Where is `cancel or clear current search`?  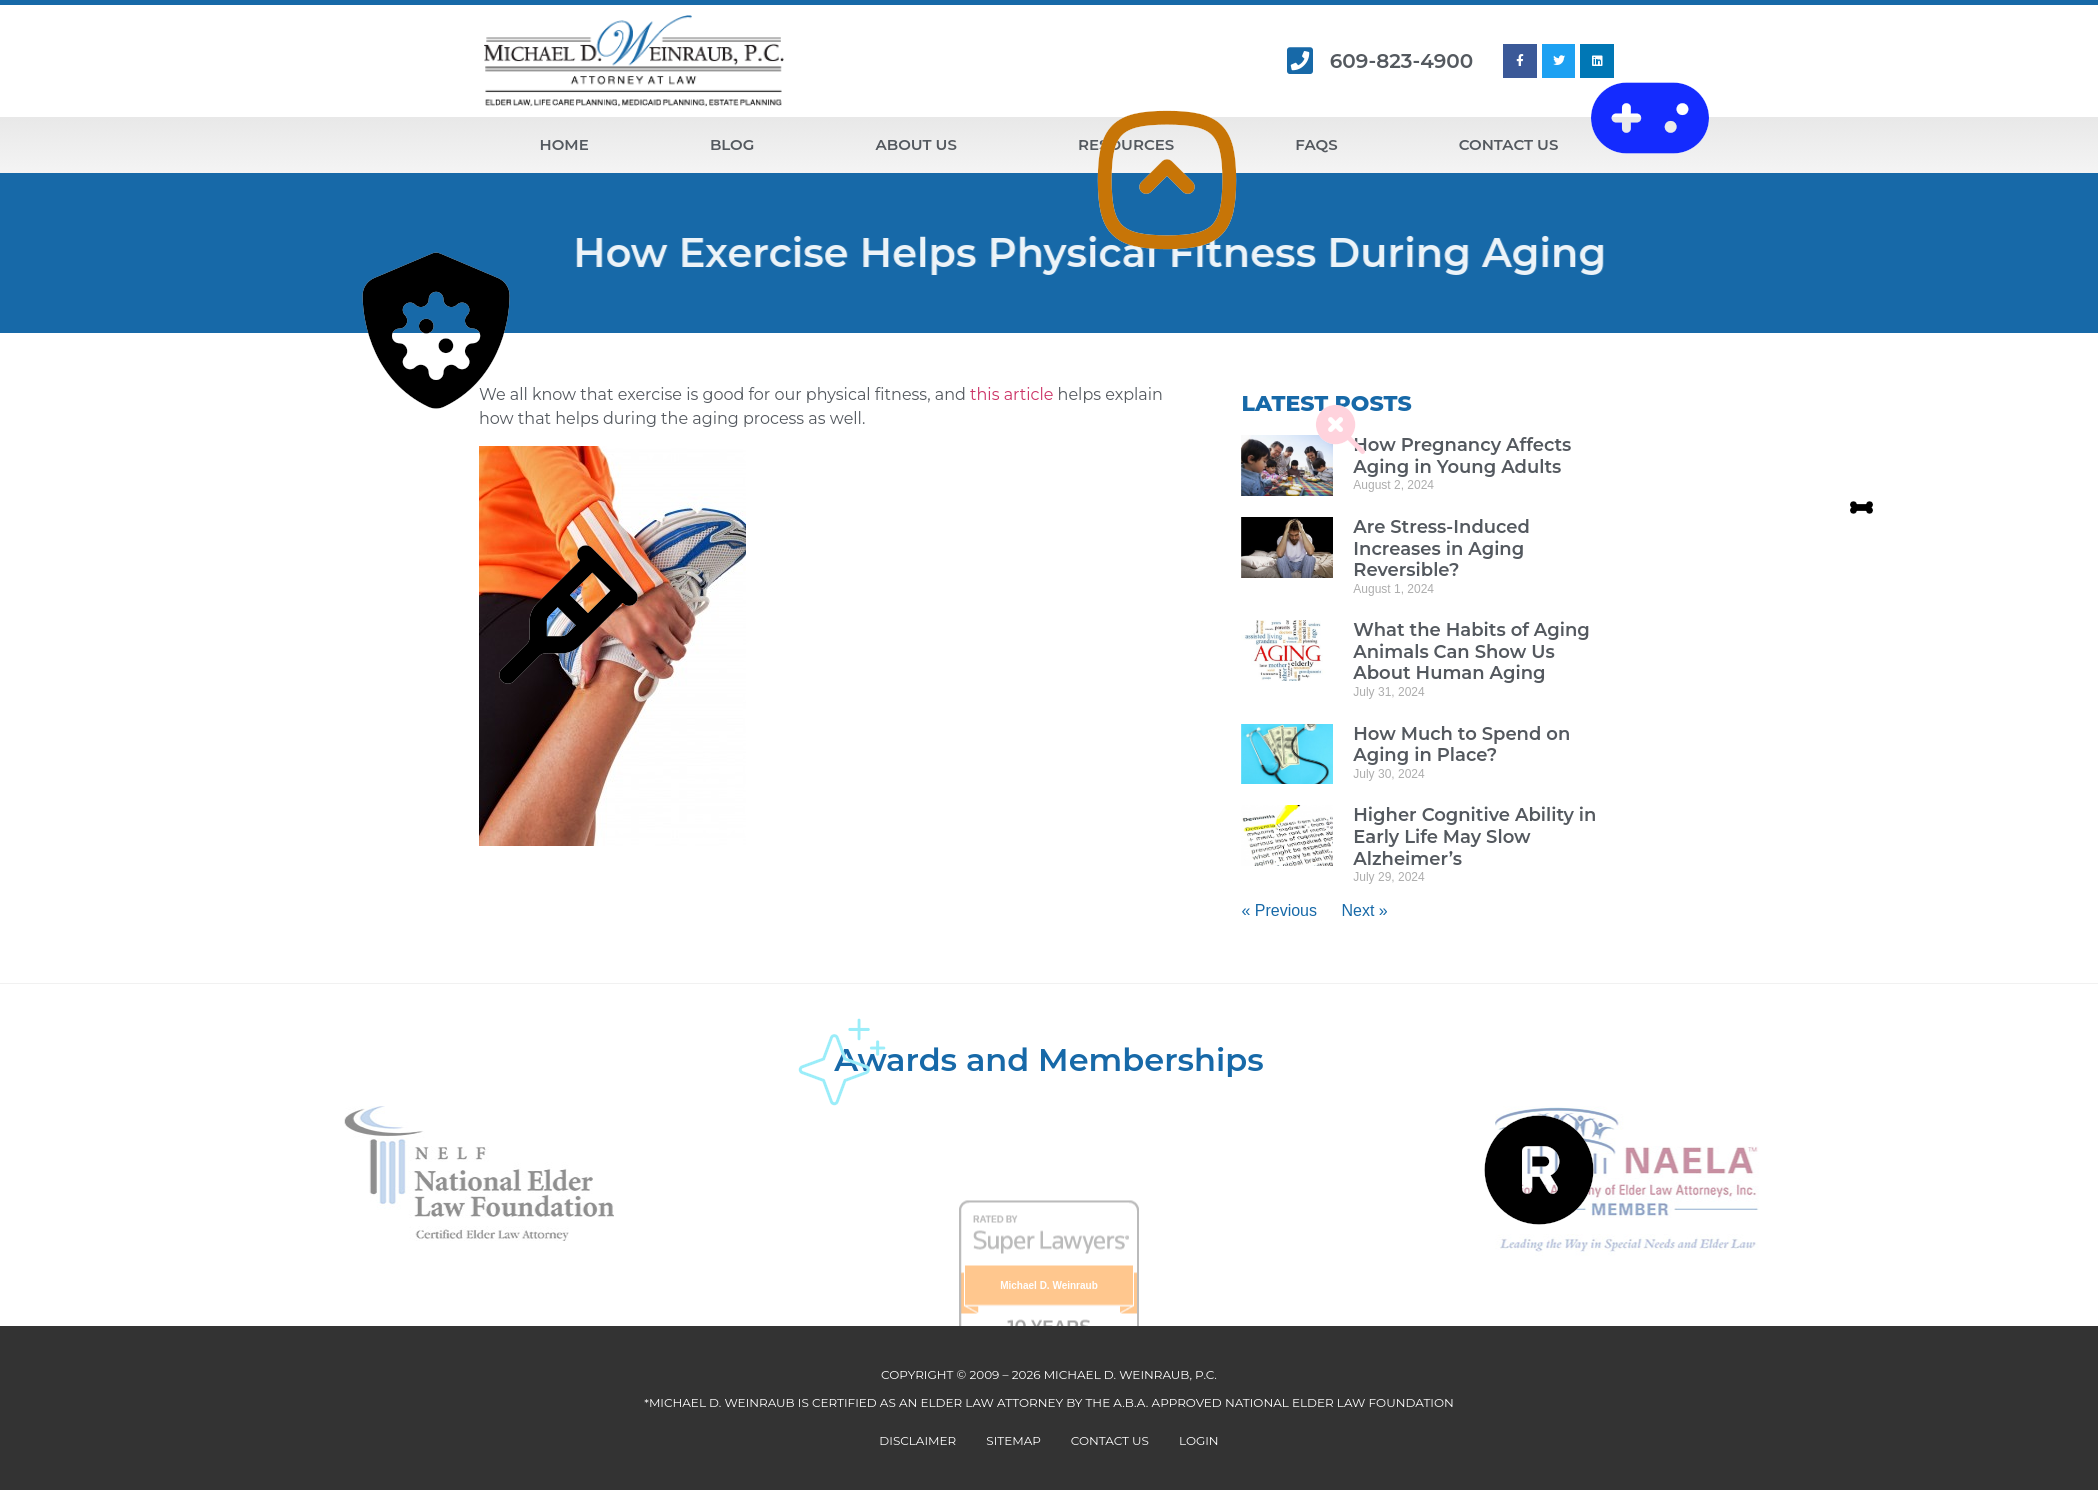
cancel or clear current search is located at coordinates (1340, 429).